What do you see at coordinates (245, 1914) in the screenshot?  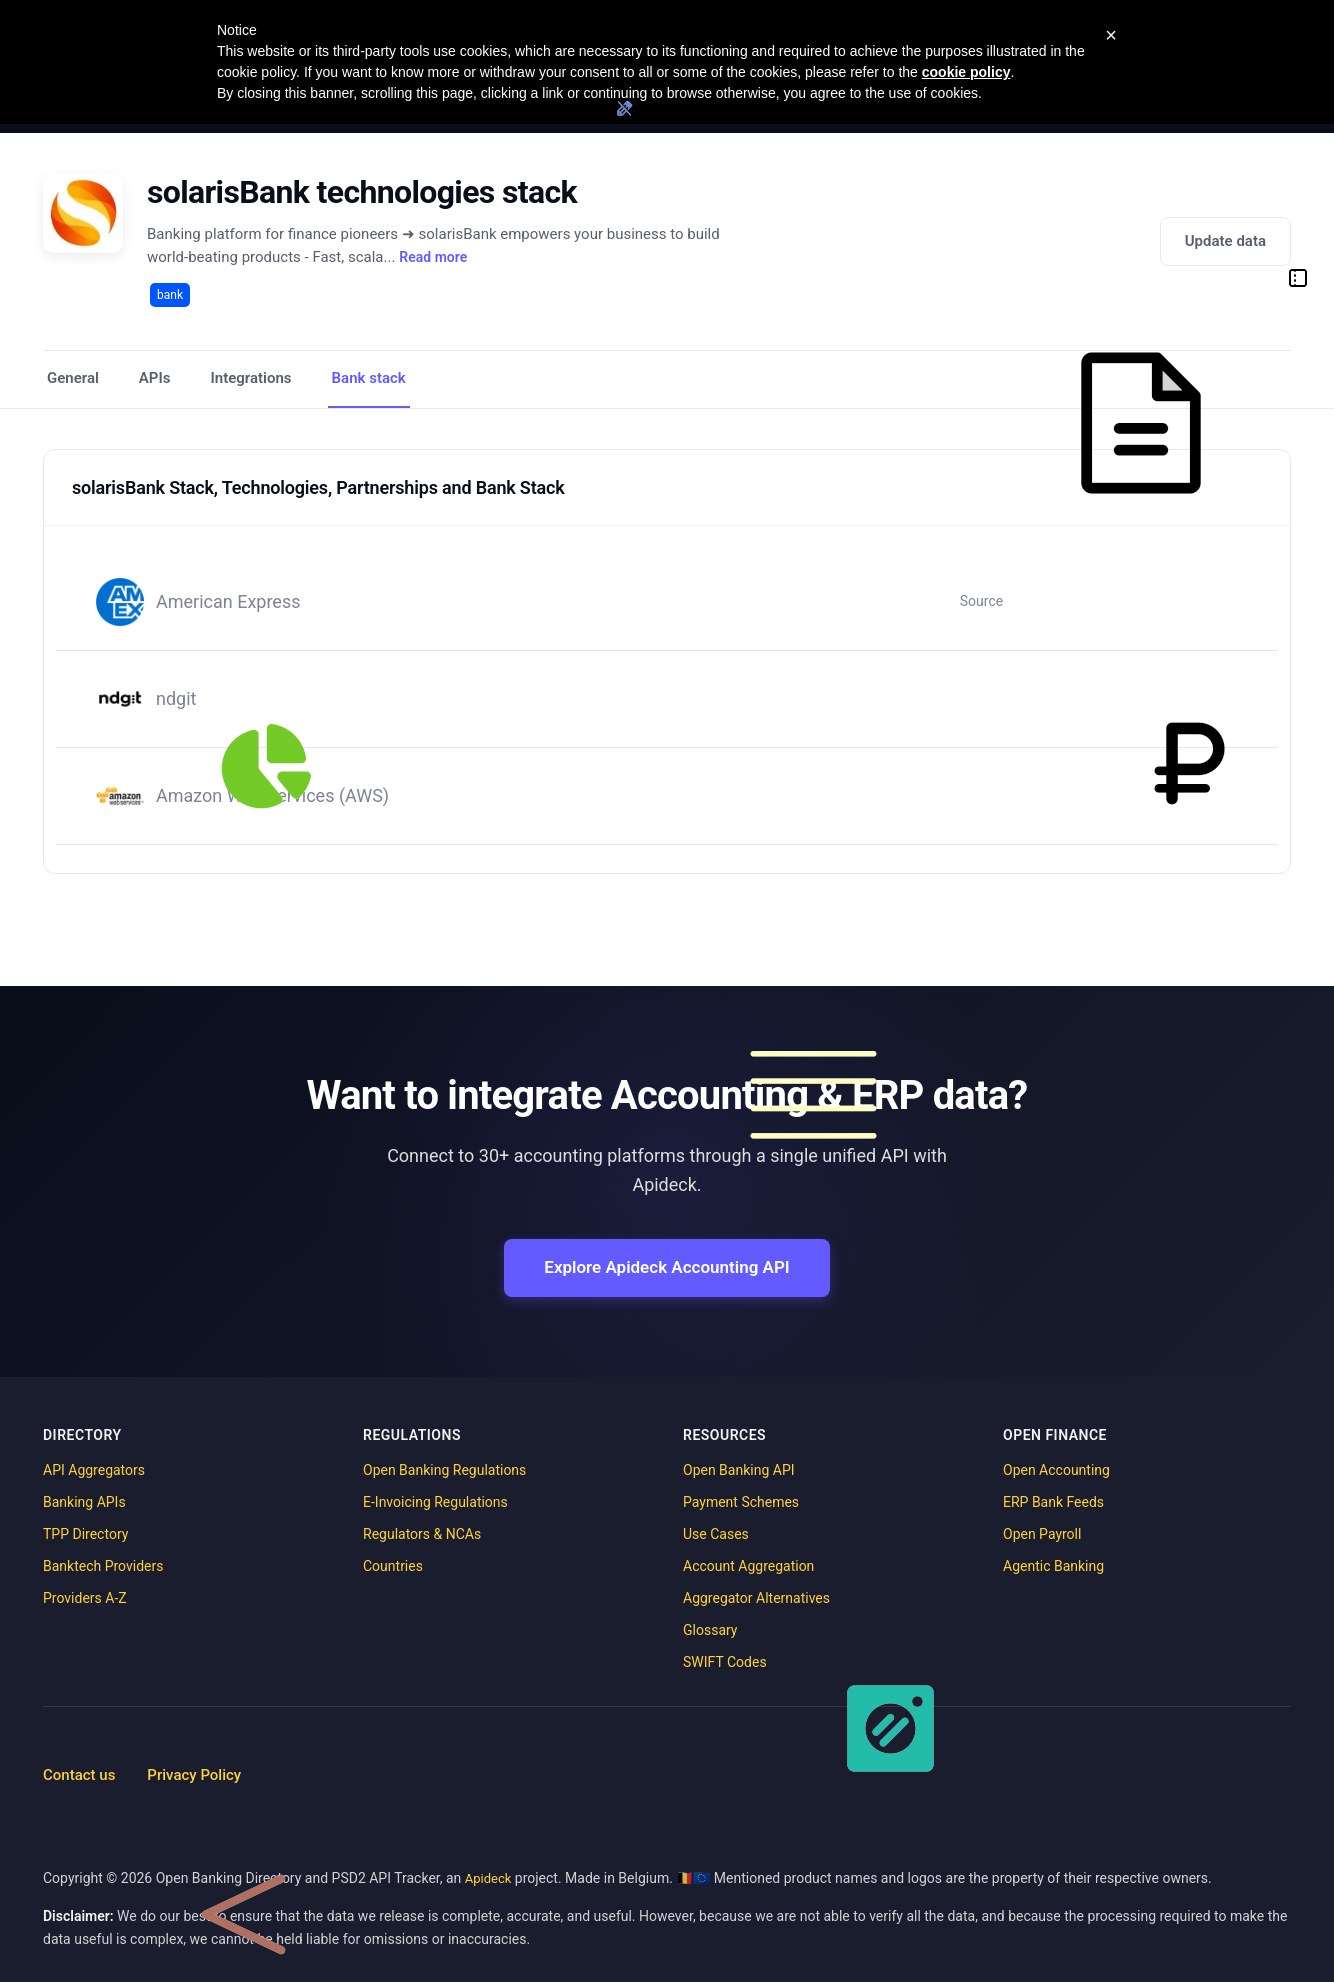 I see `navigate back to previous screen` at bounding box center [245, 1914].